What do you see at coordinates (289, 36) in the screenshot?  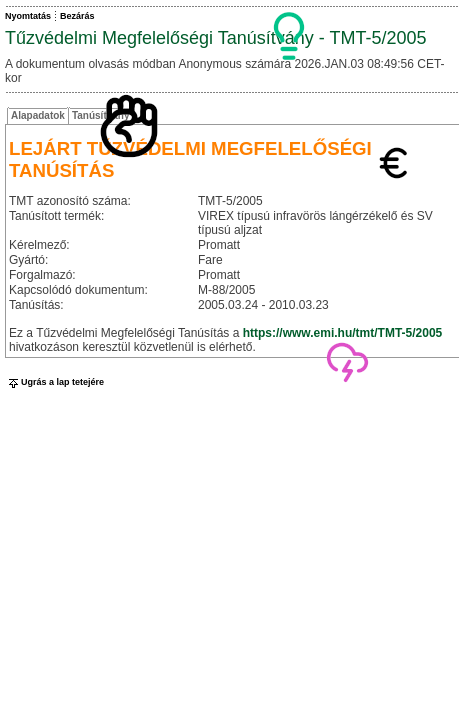 I see `view tips or helpful suggestions` at bounding box center [289, 36].